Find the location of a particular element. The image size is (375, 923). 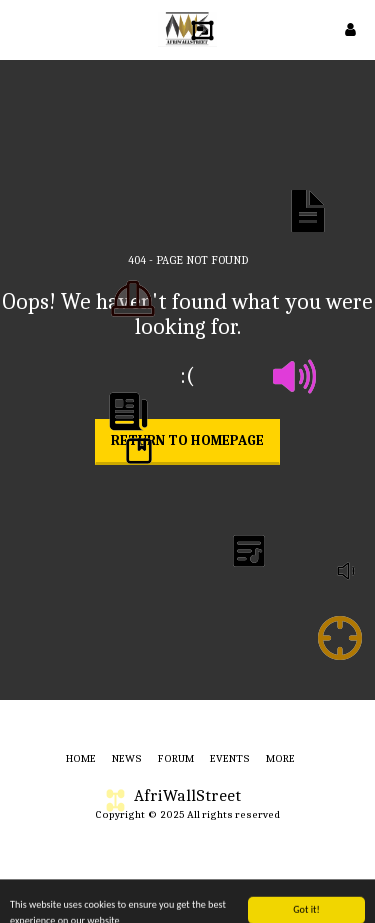

view news or articles is located at coordinates (128, 411).